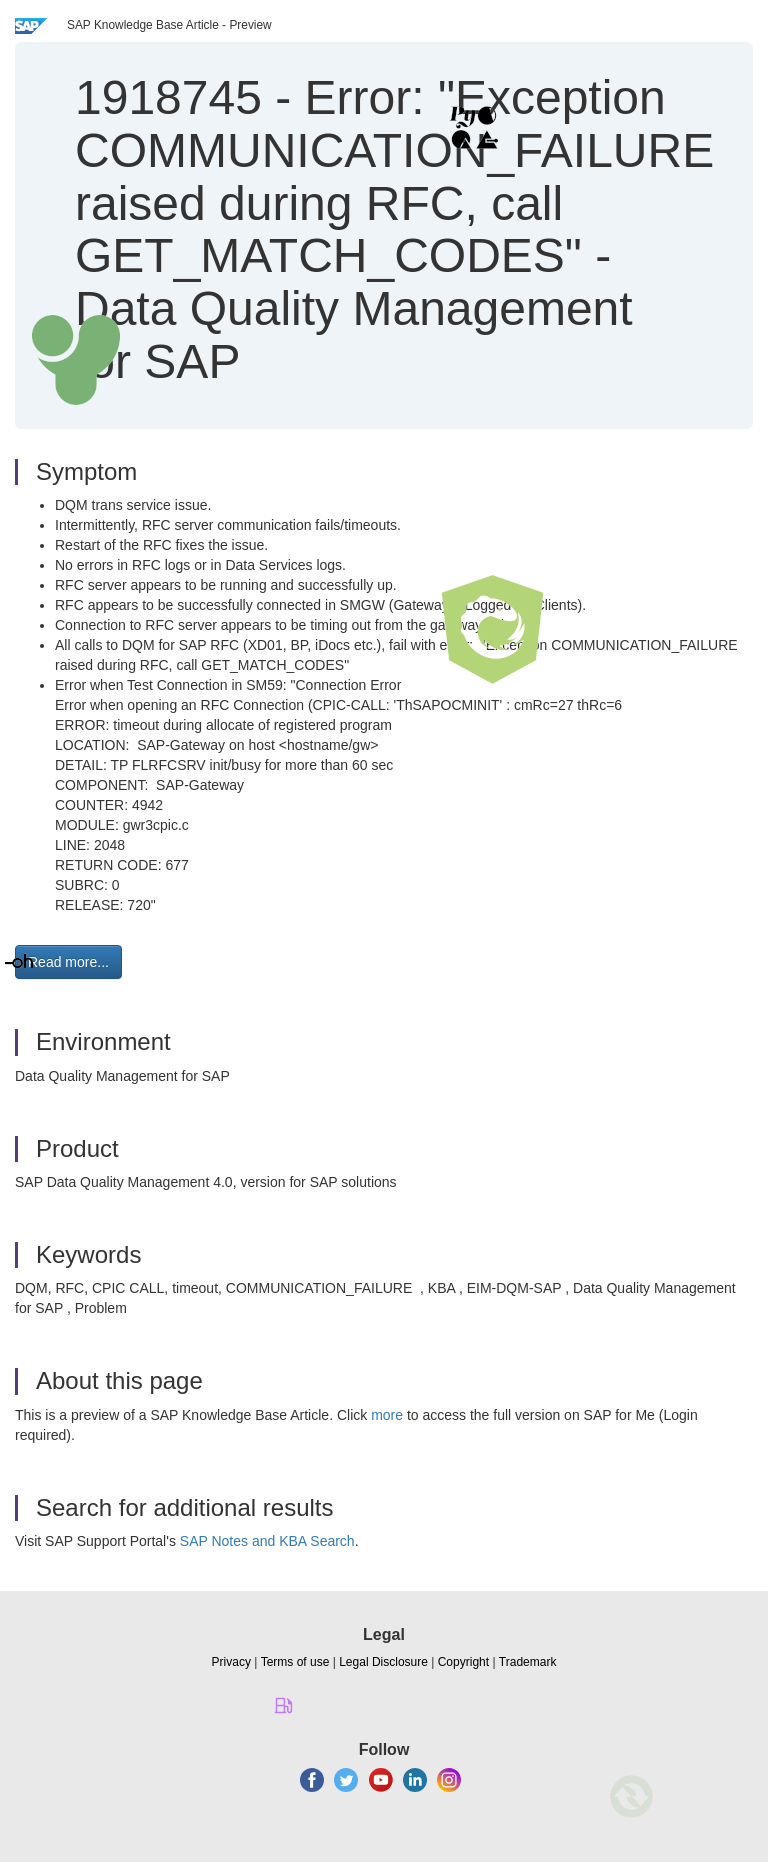 The height and width of the screenshot is (1862, 768). I want to click on open Convertio file conversion service, so click(631, 1796).